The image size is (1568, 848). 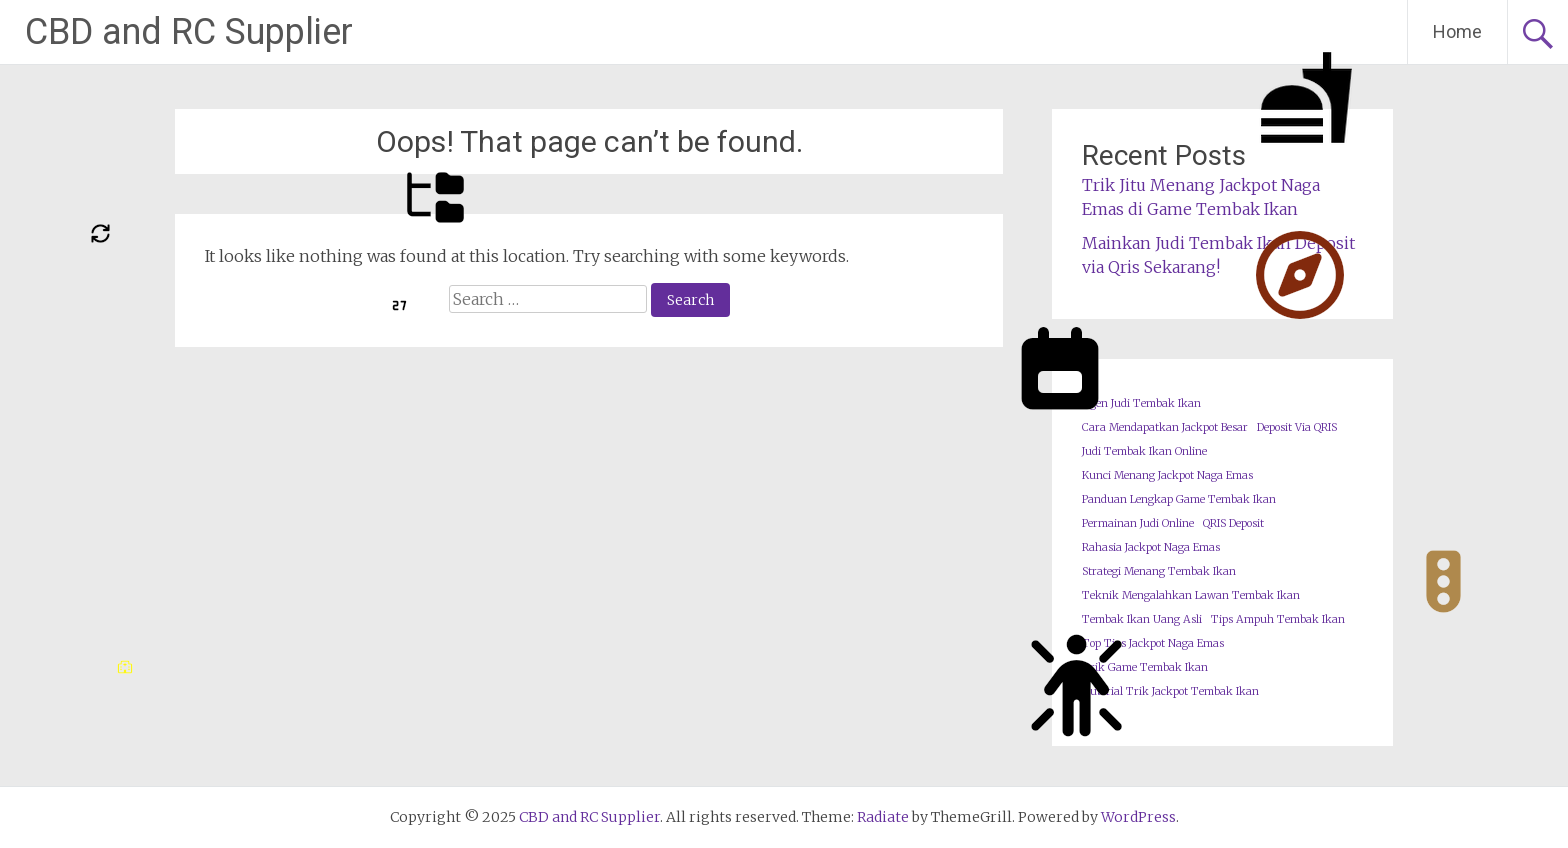 I want to click on traffic or navigation status indicator, so click(x=1443, y=581).